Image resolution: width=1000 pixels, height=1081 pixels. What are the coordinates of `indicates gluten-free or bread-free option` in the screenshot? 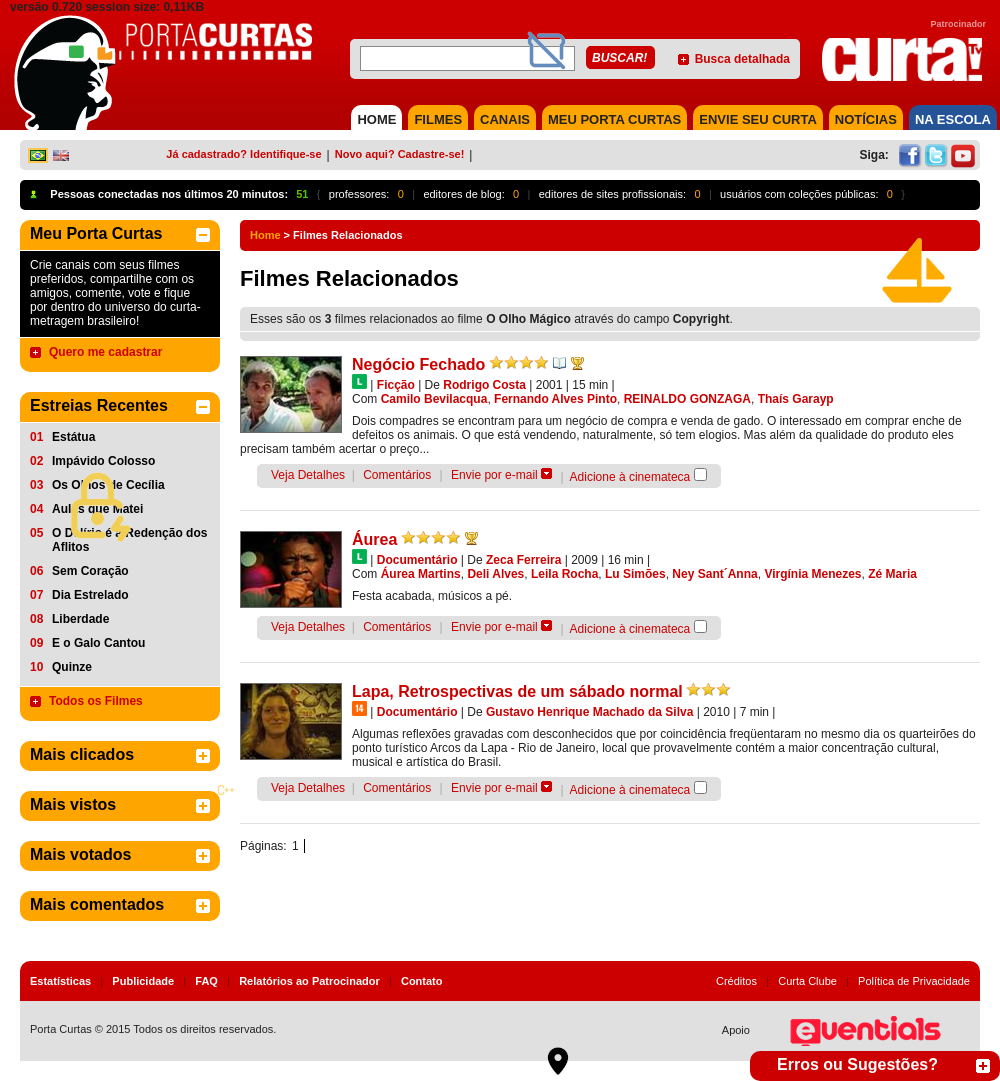 It's located at (546, 50).